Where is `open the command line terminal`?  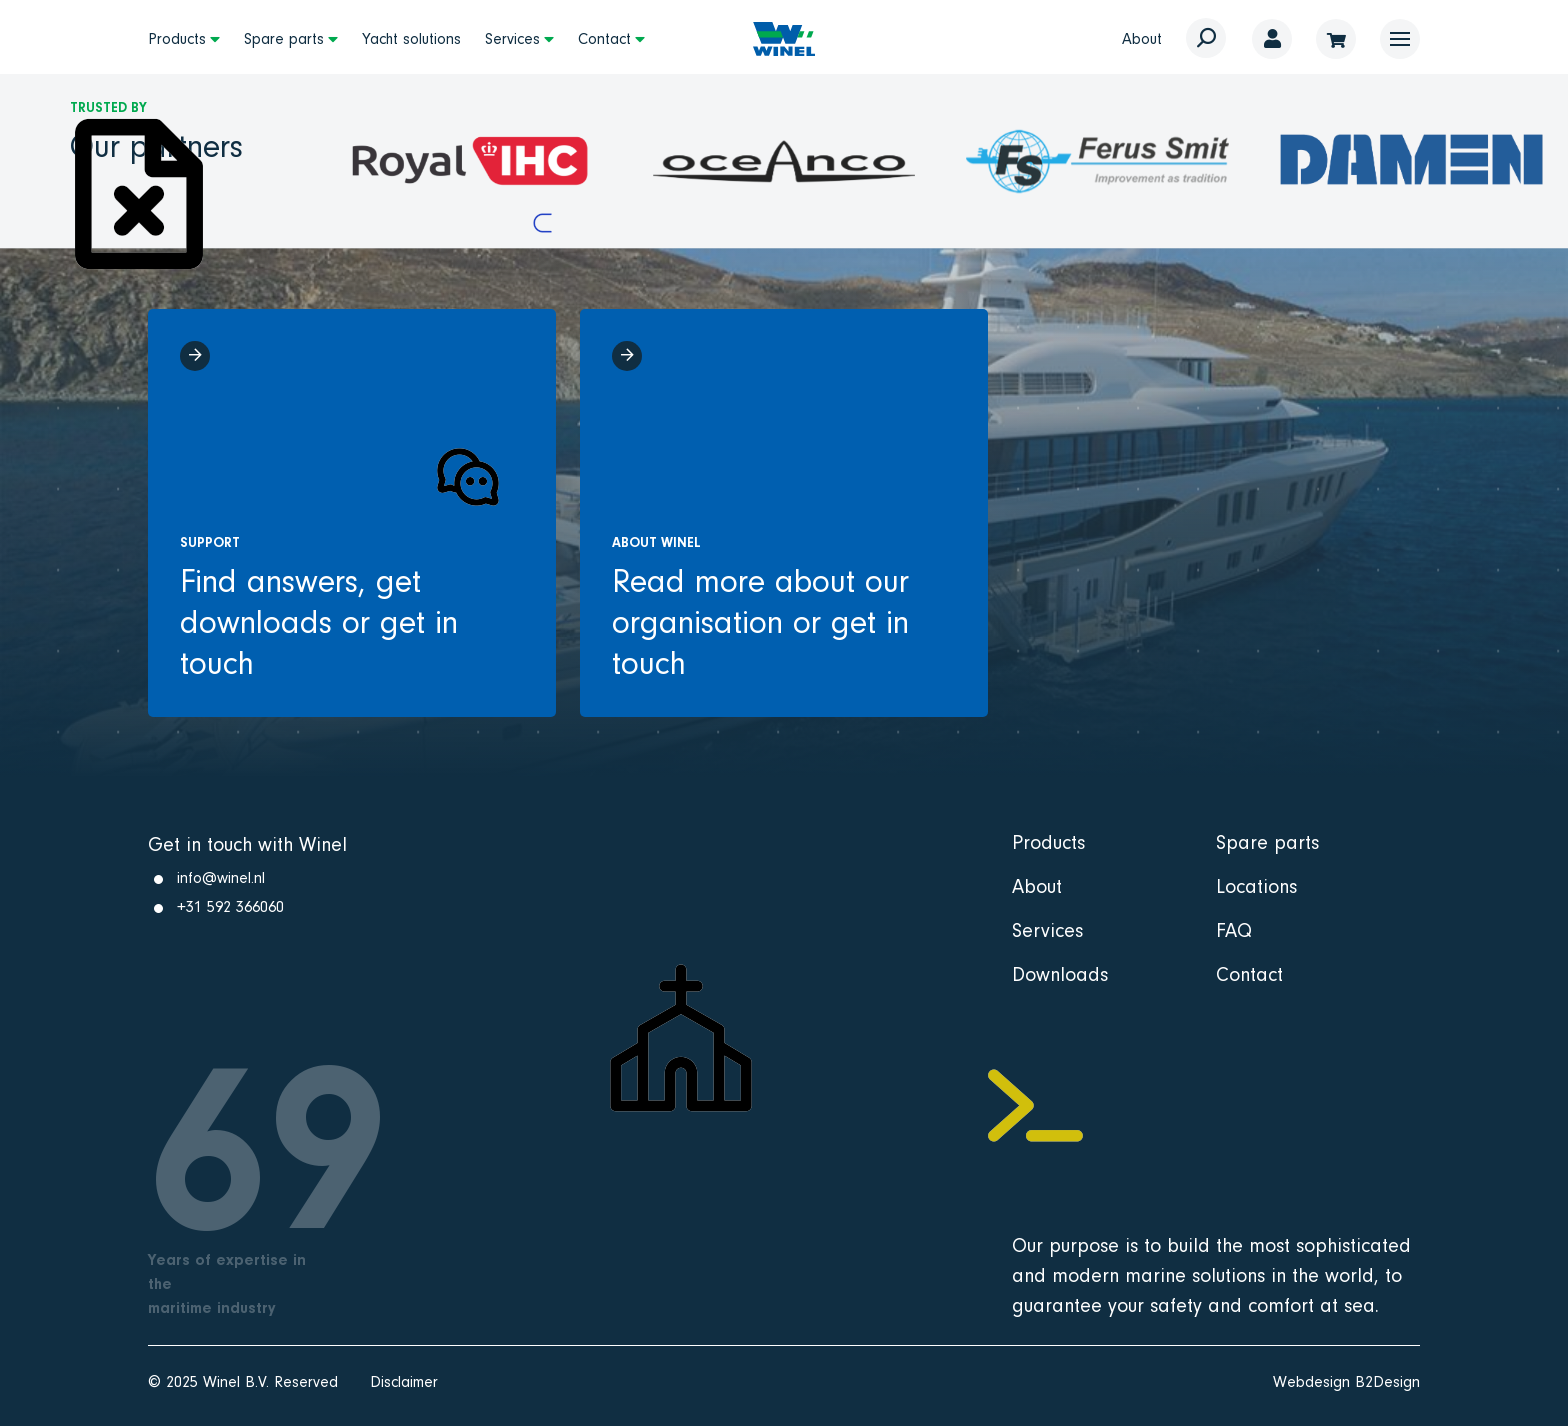
open the command line terminal is located at coordinates (1035, 1105).